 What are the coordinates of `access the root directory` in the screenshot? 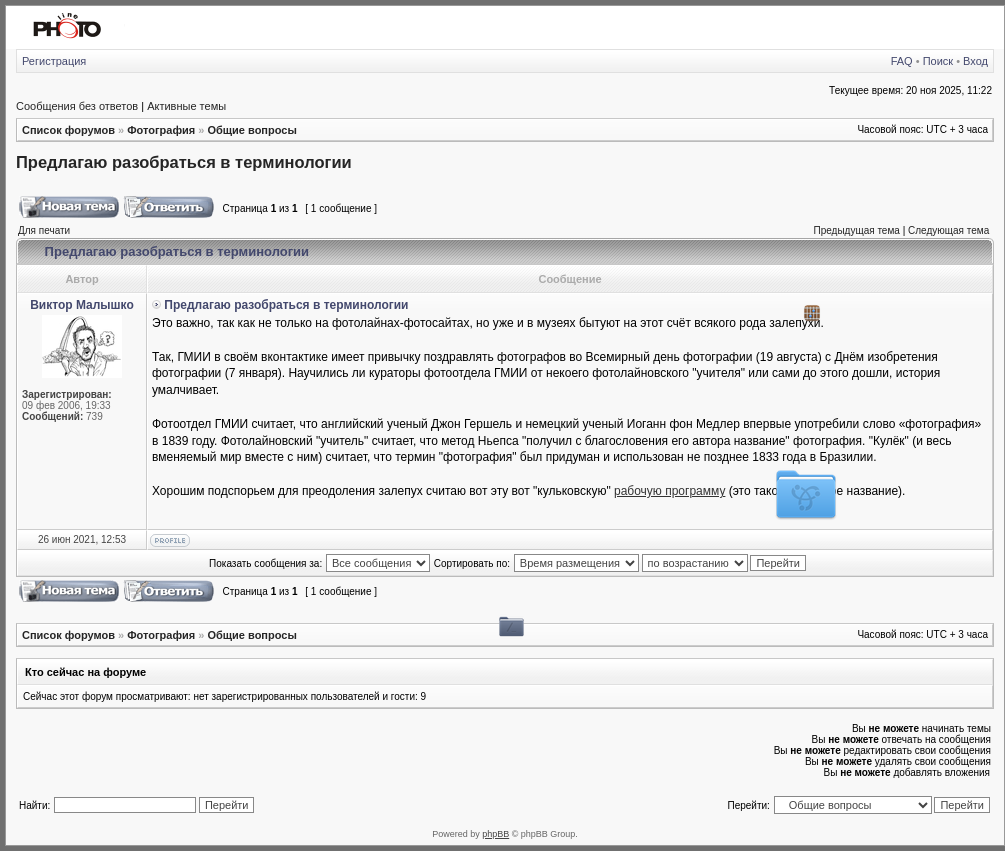 It's located at (511, 626).